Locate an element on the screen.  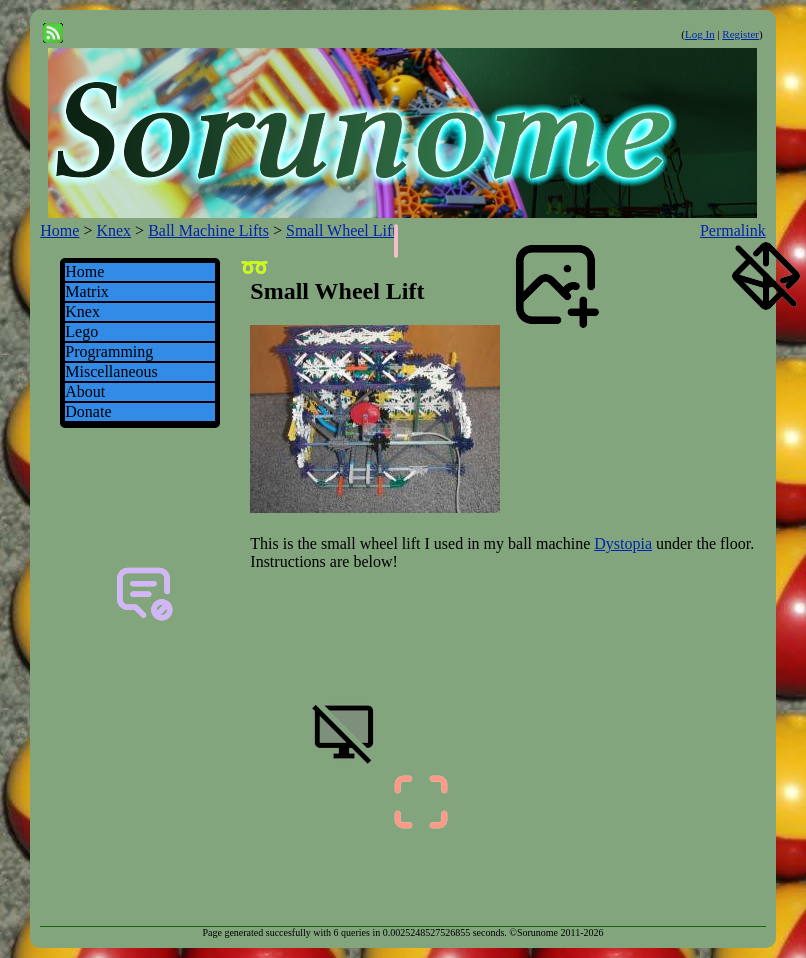
indicates information or help tooltip is located at coordinates (396, 241).